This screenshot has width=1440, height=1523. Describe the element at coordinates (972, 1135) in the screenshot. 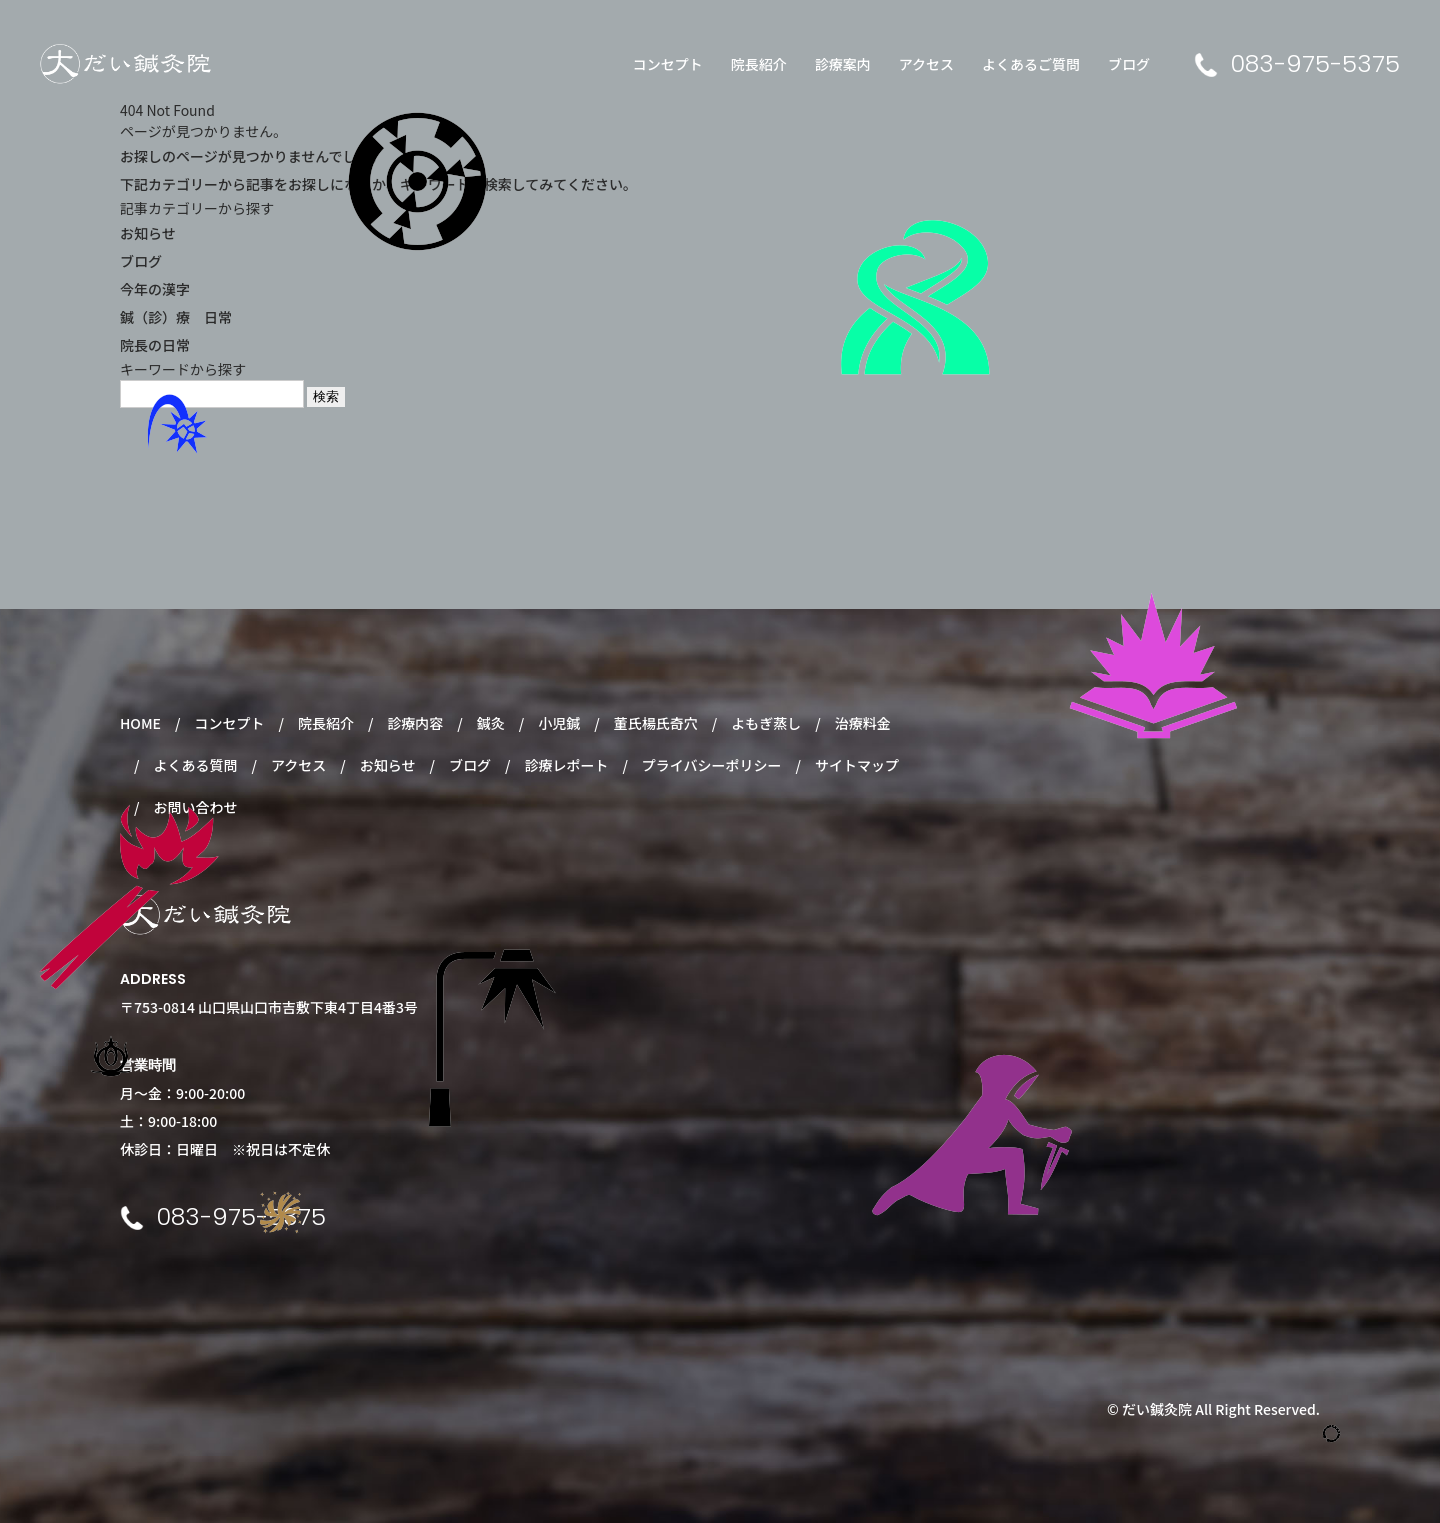

I see `select assassin or rogue character class` at that location.